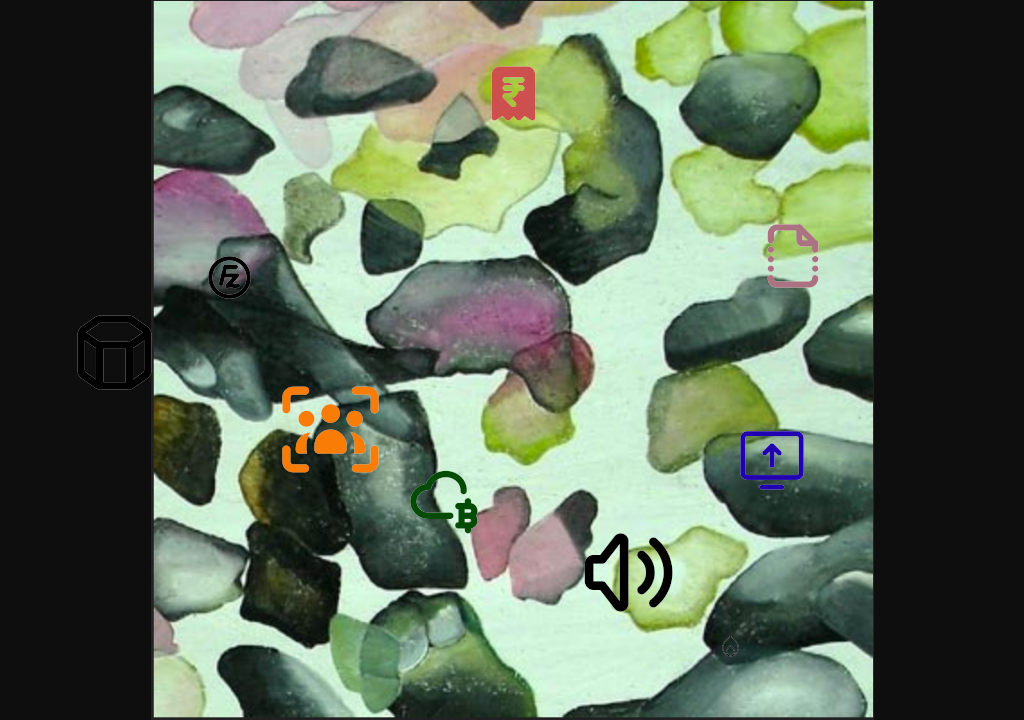  I want to click on indicates a corrupted or damaged file, so click(793, 256).